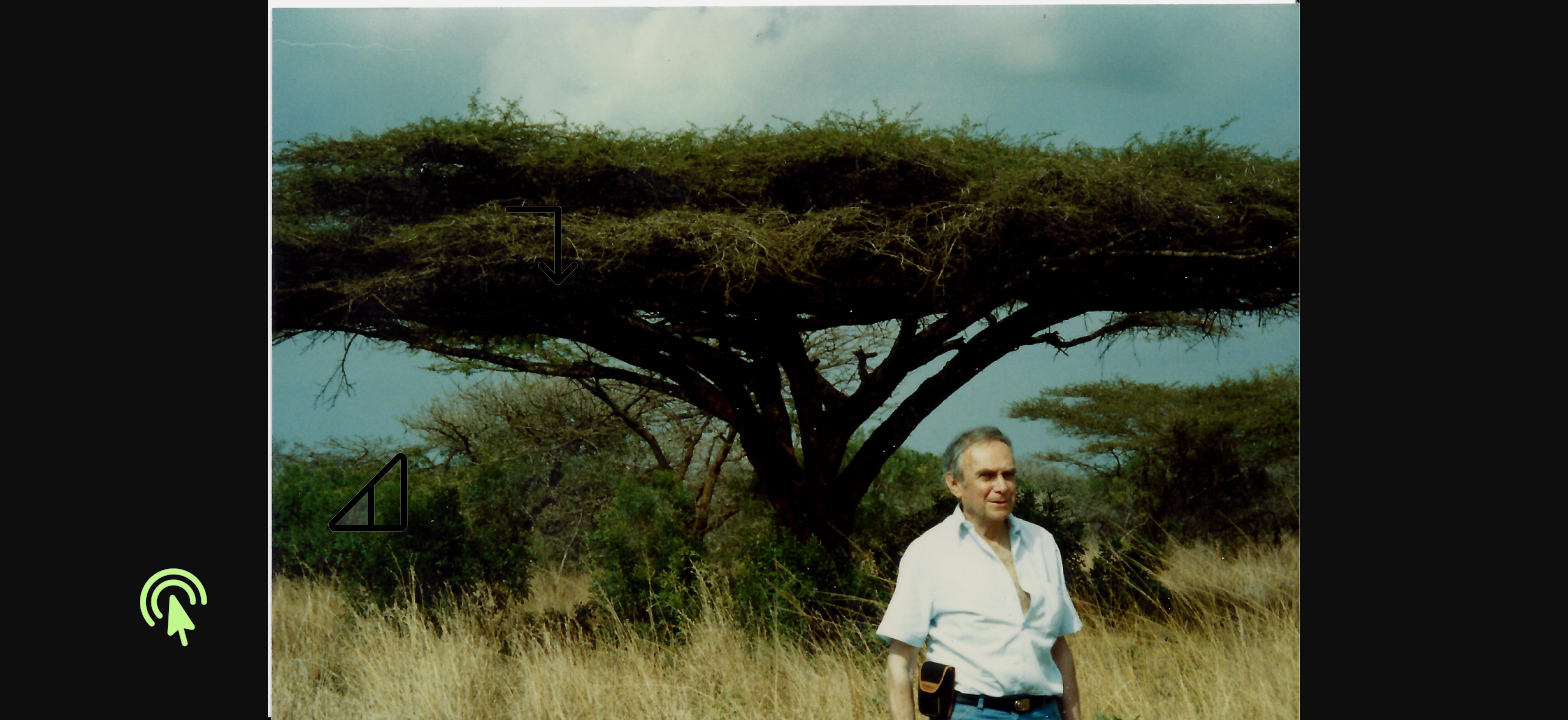 The height and width of the screenshot is (720, 1568). What do you see at coordinates (541, 245) in the screenshot?
I see `navigate to the next line or section below` at bounding box center [541, 245].